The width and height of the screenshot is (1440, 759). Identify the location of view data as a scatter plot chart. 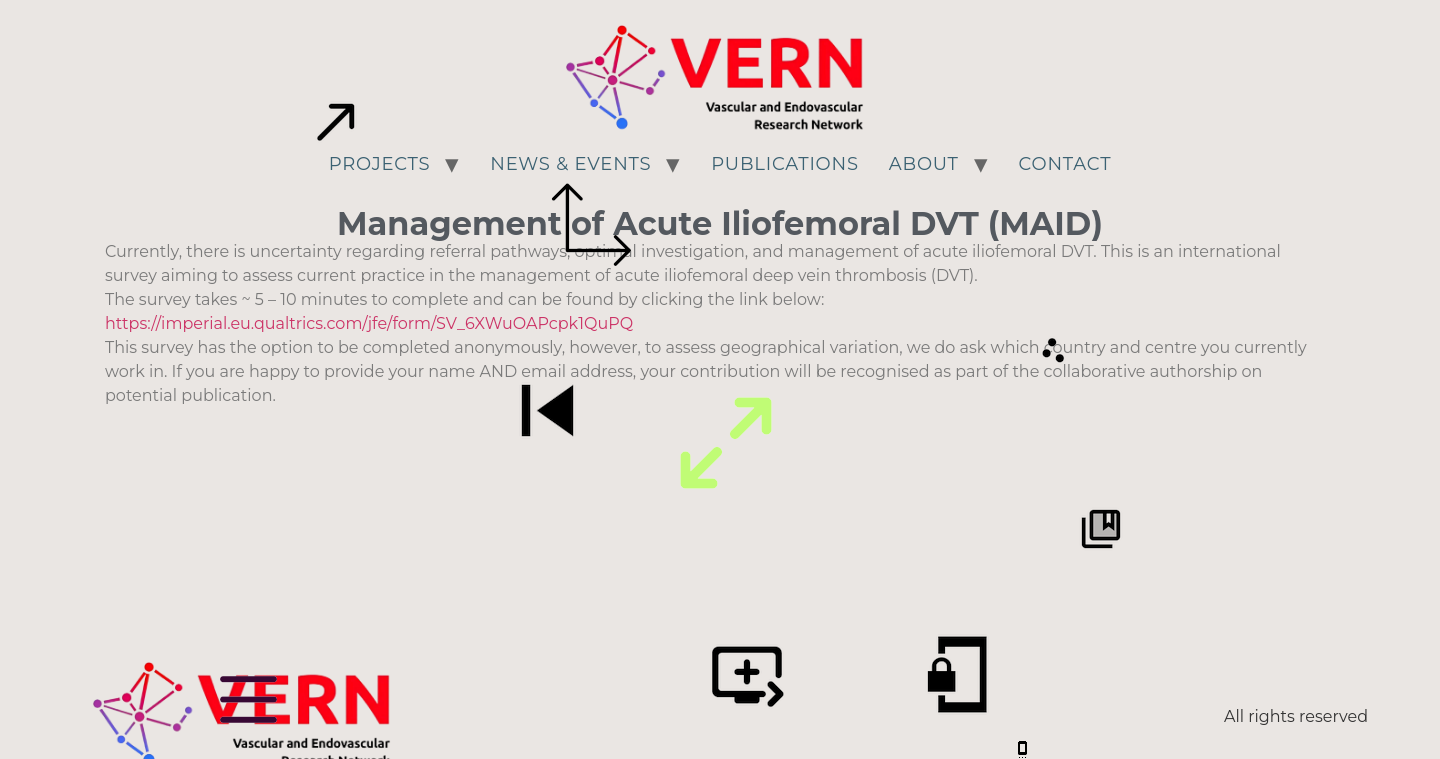
(1053, 350).